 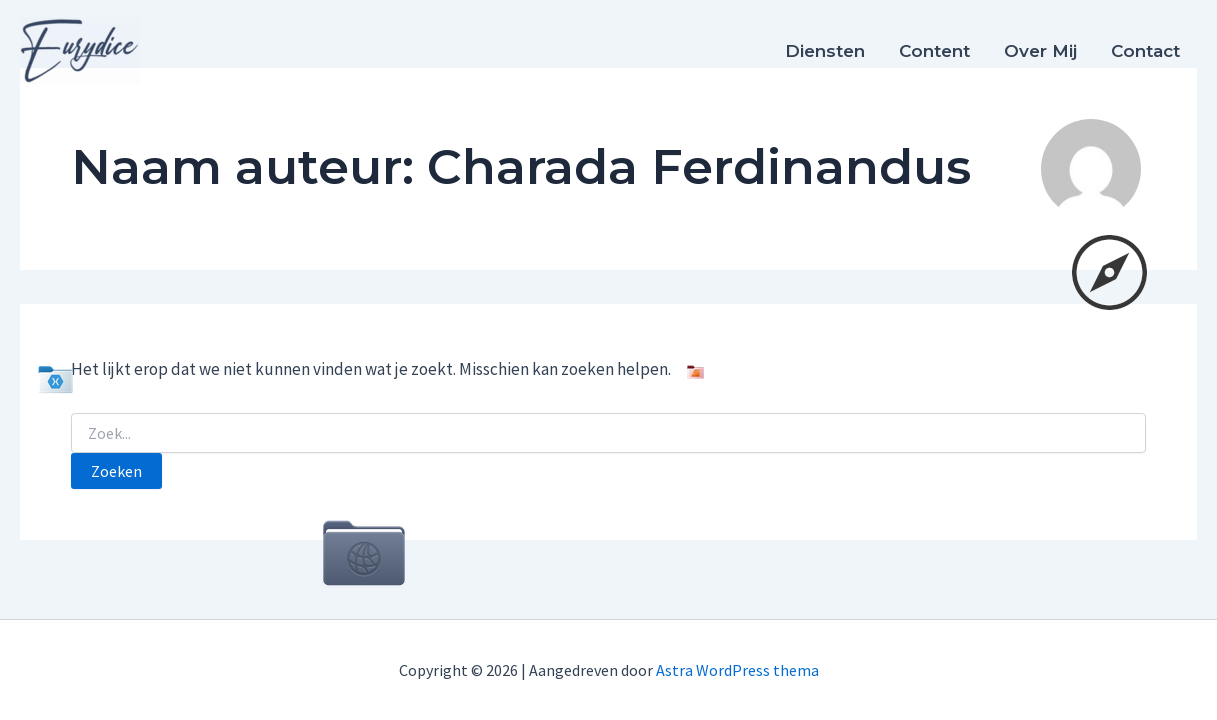 I want to click on open the default web browser, so click(x=1109, y=272).